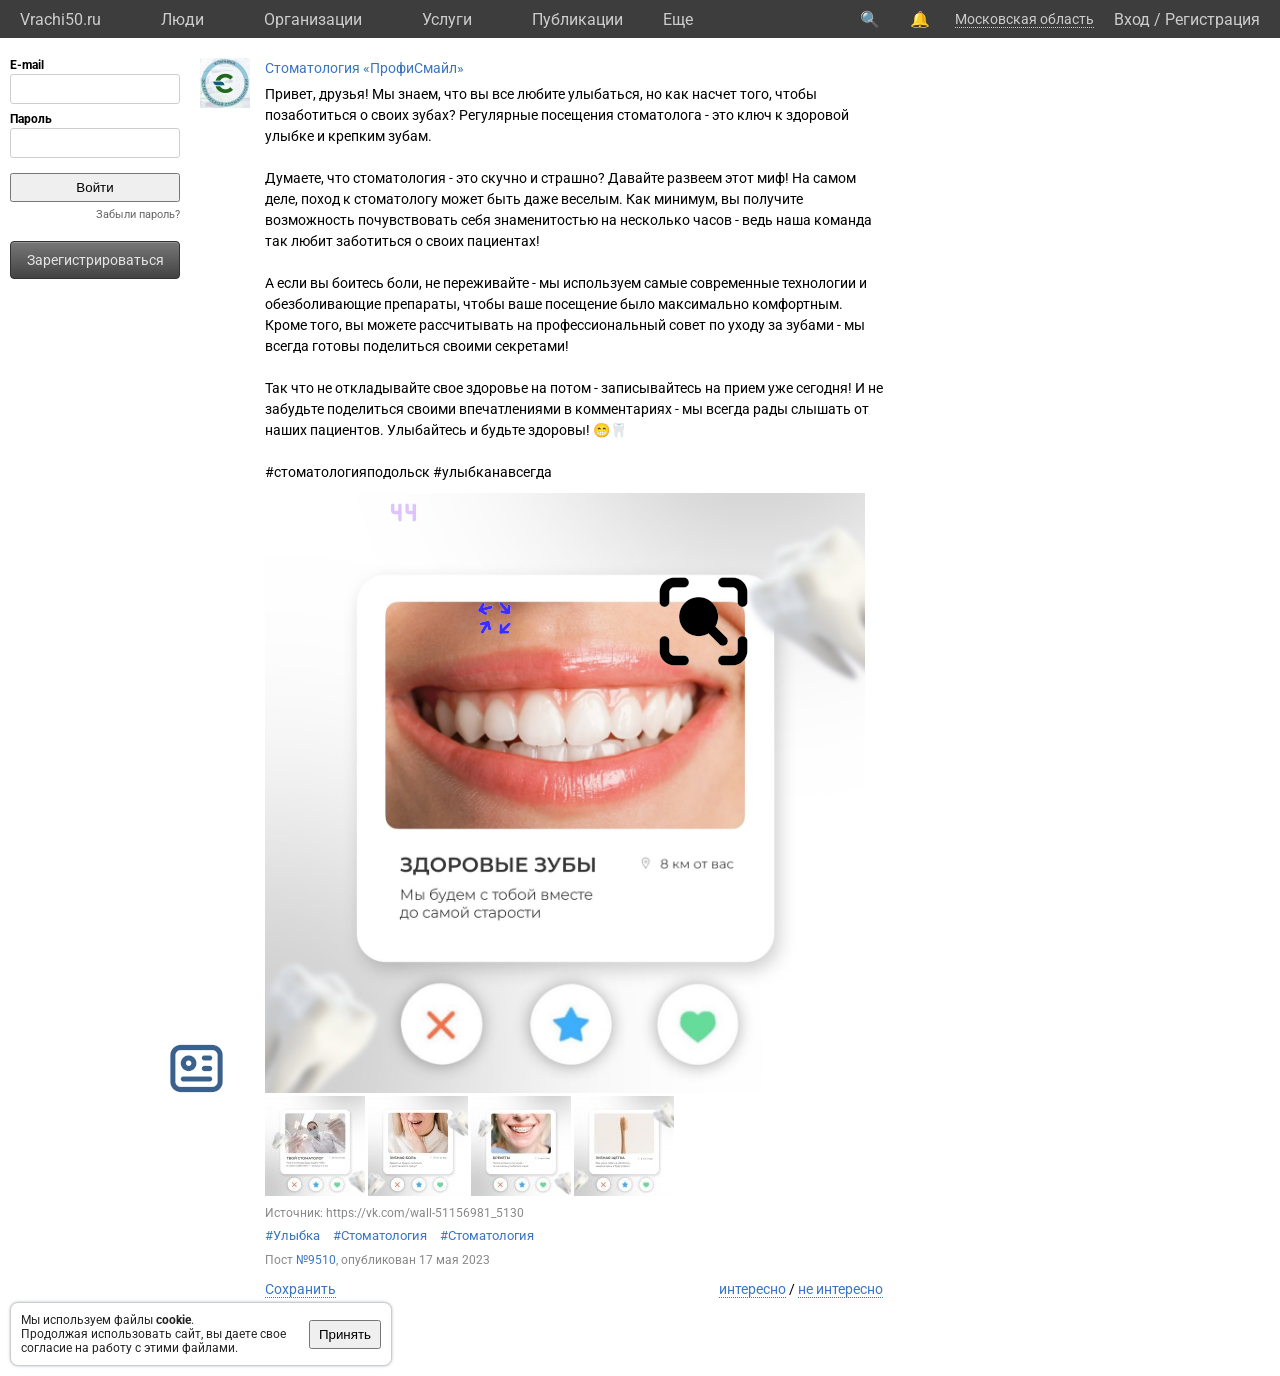 The width and height of the screenshot is (1280, 1376). I want to click on scan and zoom into selected area, so click(703, 621).